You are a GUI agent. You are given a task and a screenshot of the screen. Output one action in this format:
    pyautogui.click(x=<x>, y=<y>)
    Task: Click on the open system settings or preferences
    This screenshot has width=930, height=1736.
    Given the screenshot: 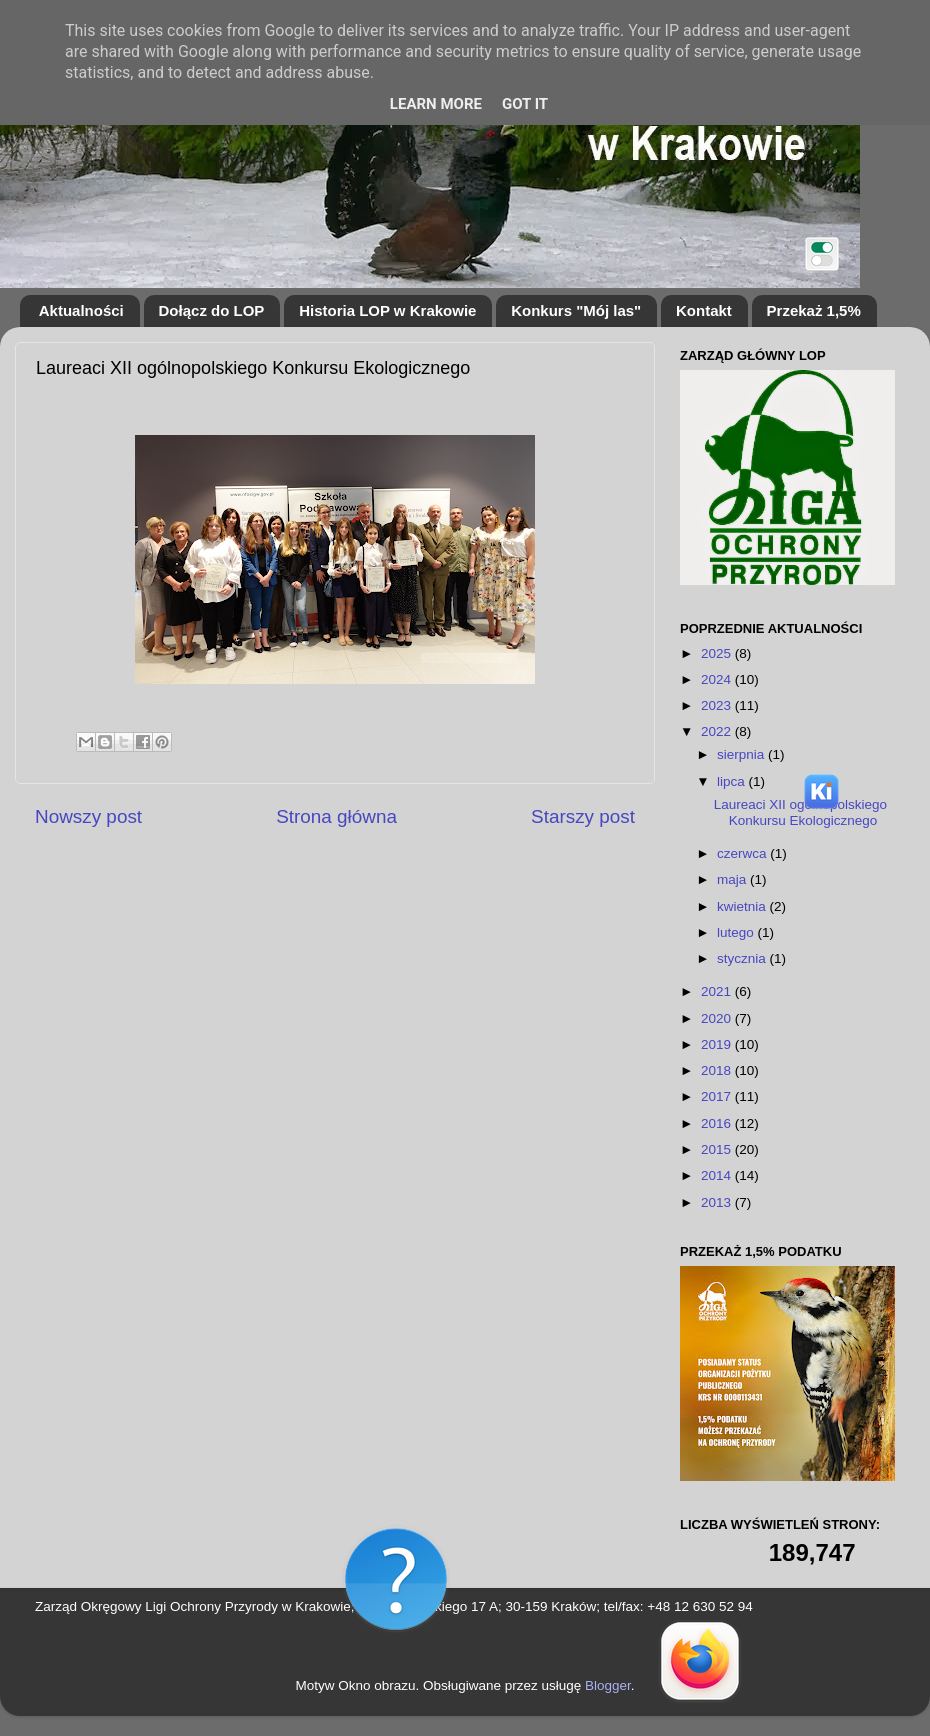 What is the action you would take?
    pyautogui.click(x=822, y=254)
    